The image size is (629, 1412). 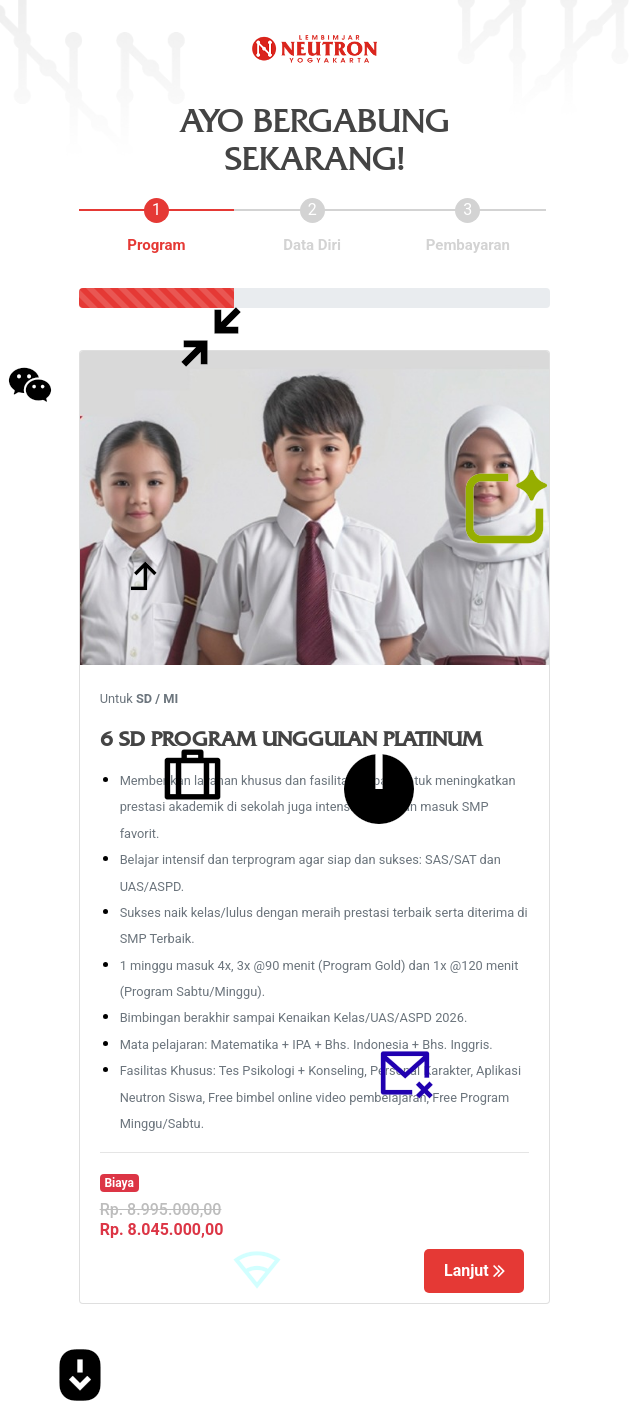 What do you see at coordinates (80, 1375) in the screenshot?
I see `scroll to the bottom of the page` at bounding box center [80, 1375].